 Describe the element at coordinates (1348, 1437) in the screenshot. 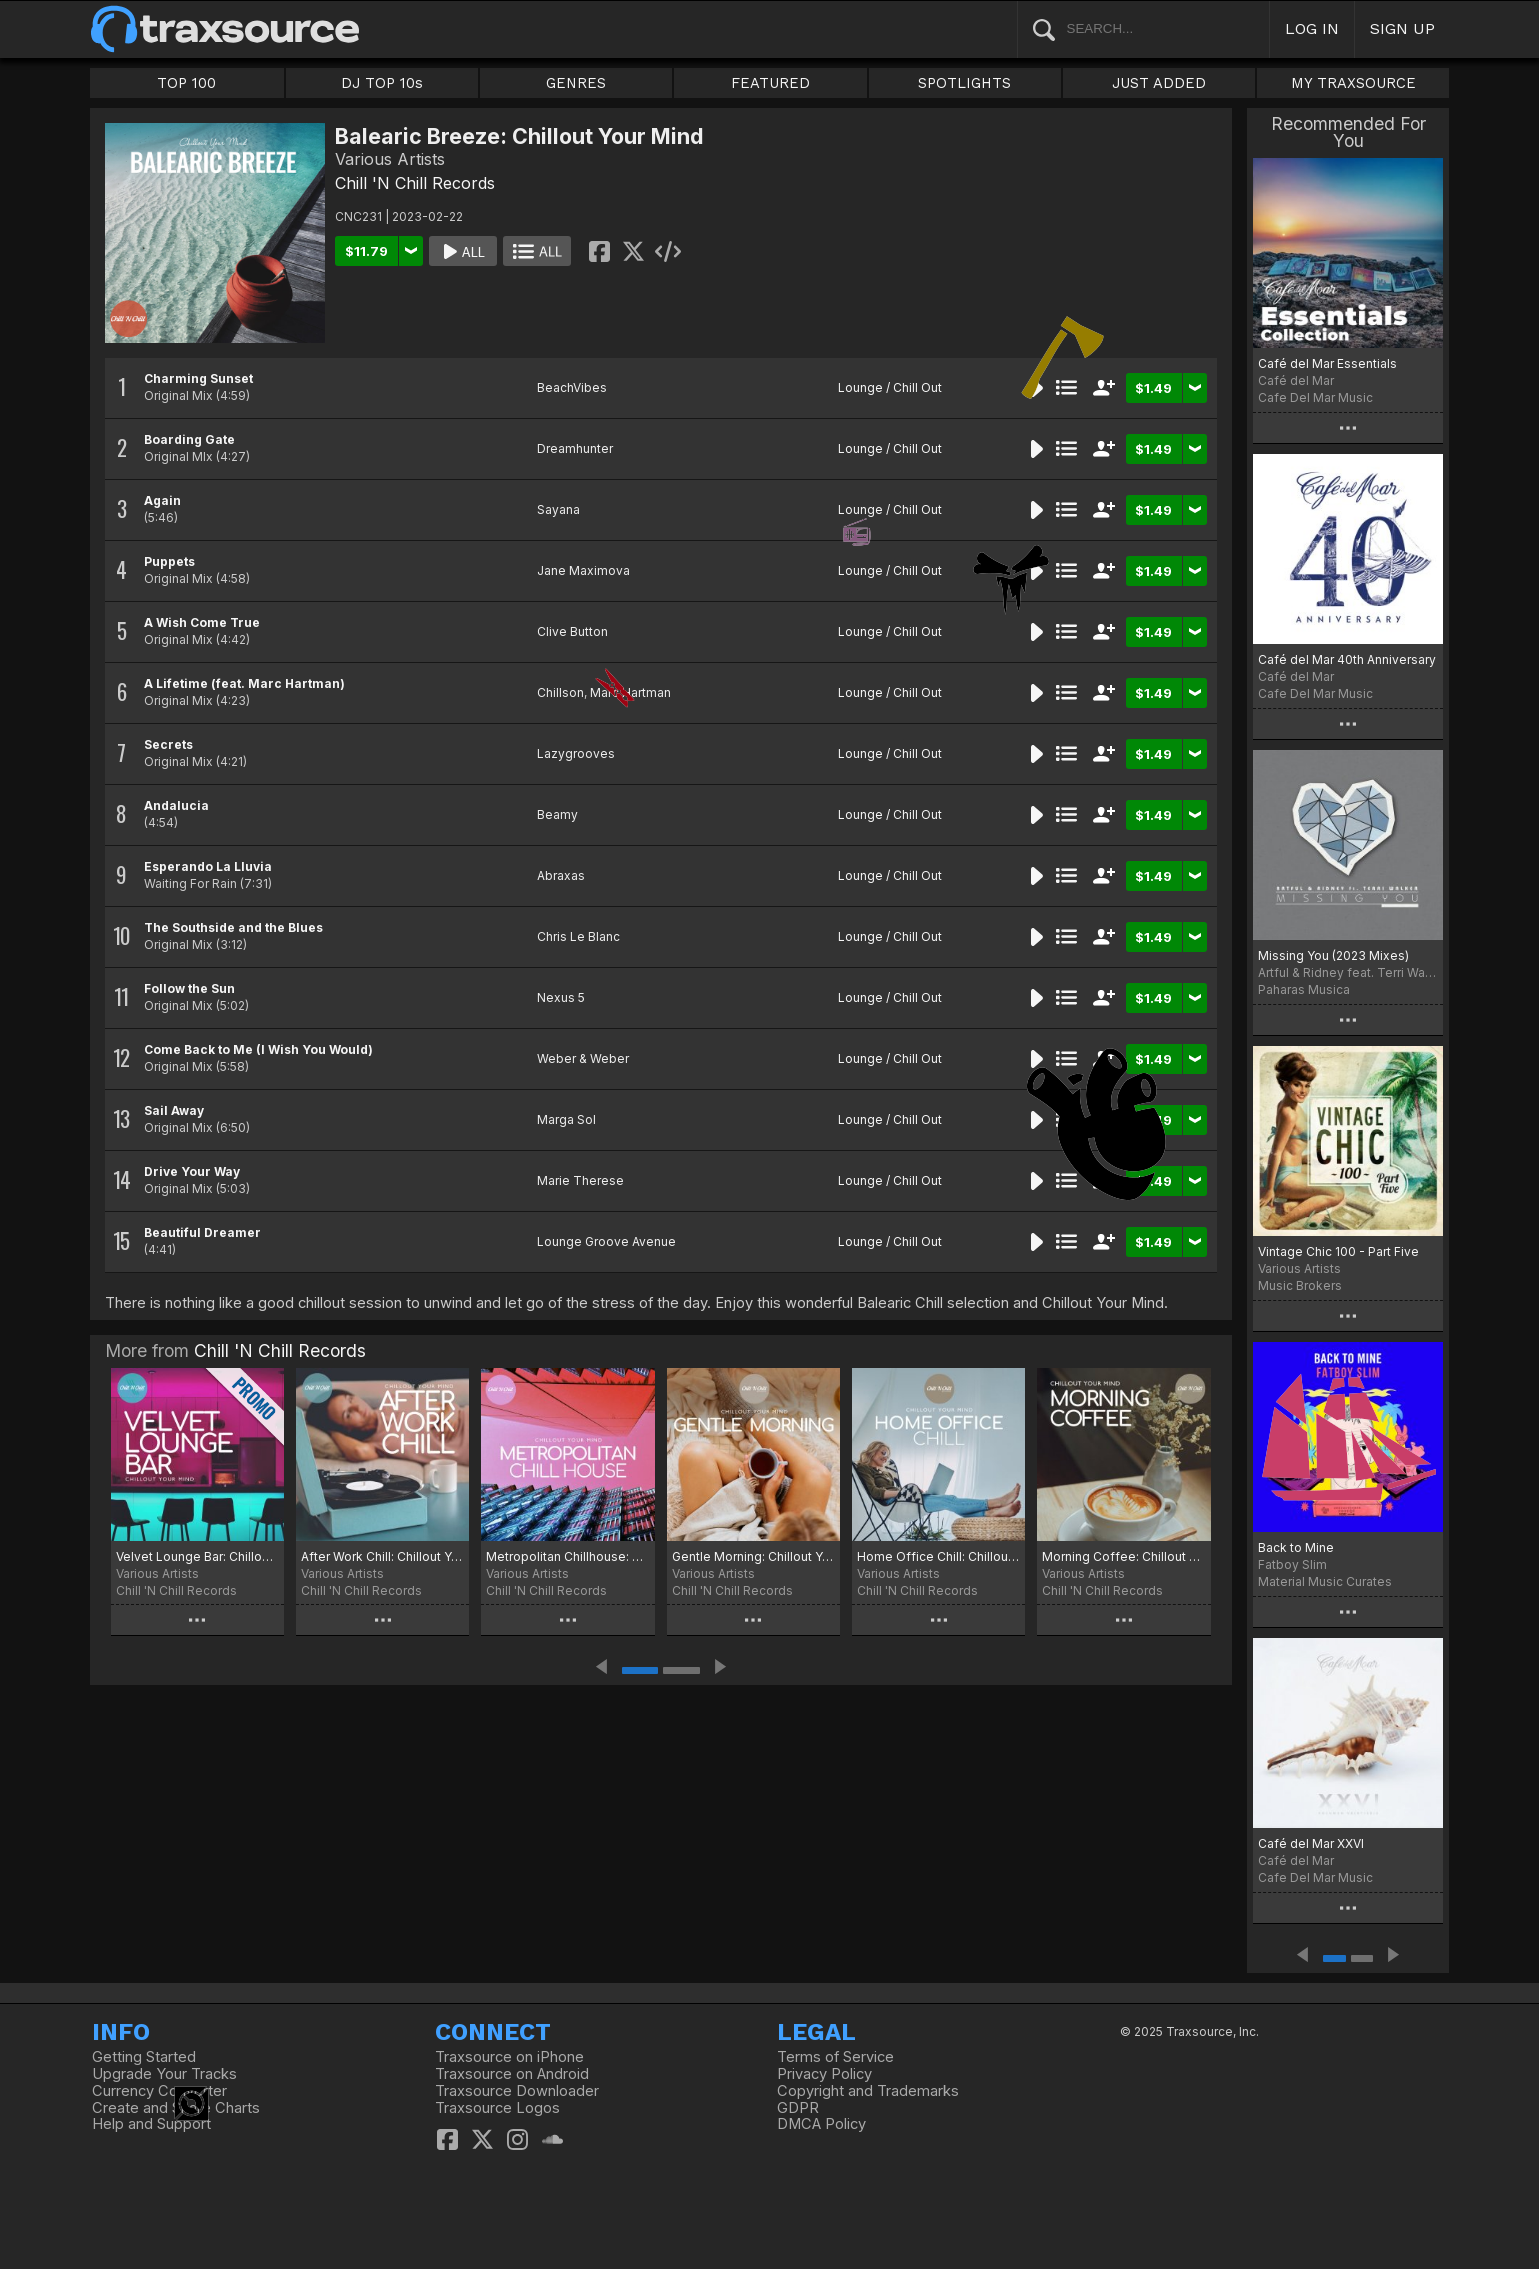

I see `navigate to sailing or boating features` at that location.